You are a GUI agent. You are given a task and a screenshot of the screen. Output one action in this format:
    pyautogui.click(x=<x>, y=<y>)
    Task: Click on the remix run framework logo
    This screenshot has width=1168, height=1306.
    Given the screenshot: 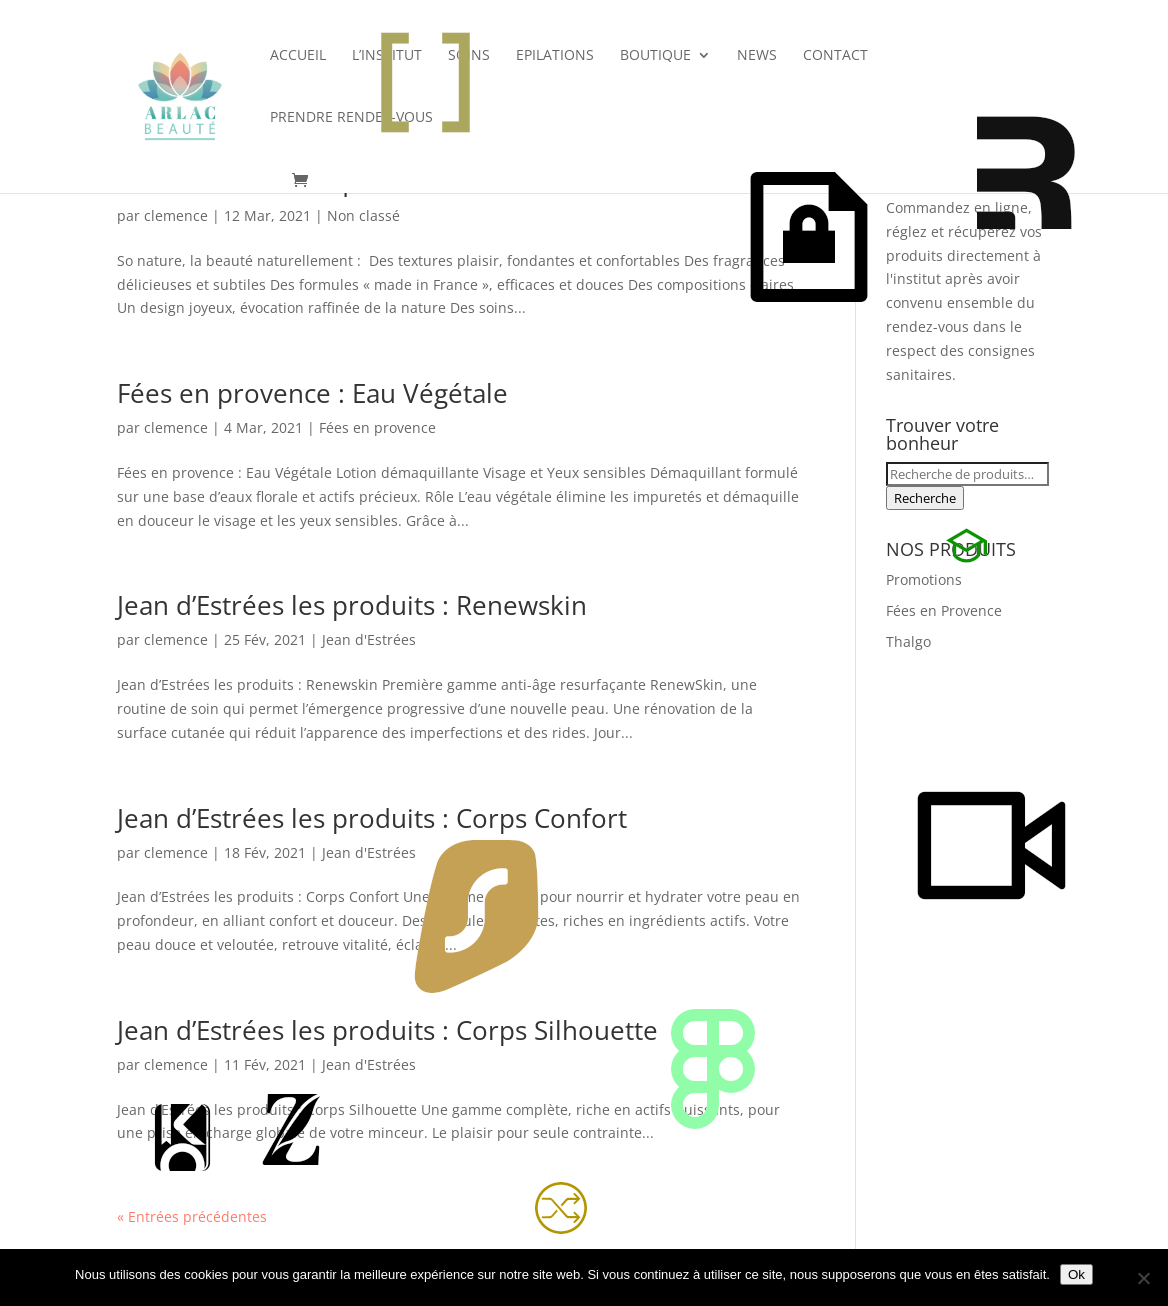 What is the action you would take?
    pyautogui.click(x=1027, y=179)
    